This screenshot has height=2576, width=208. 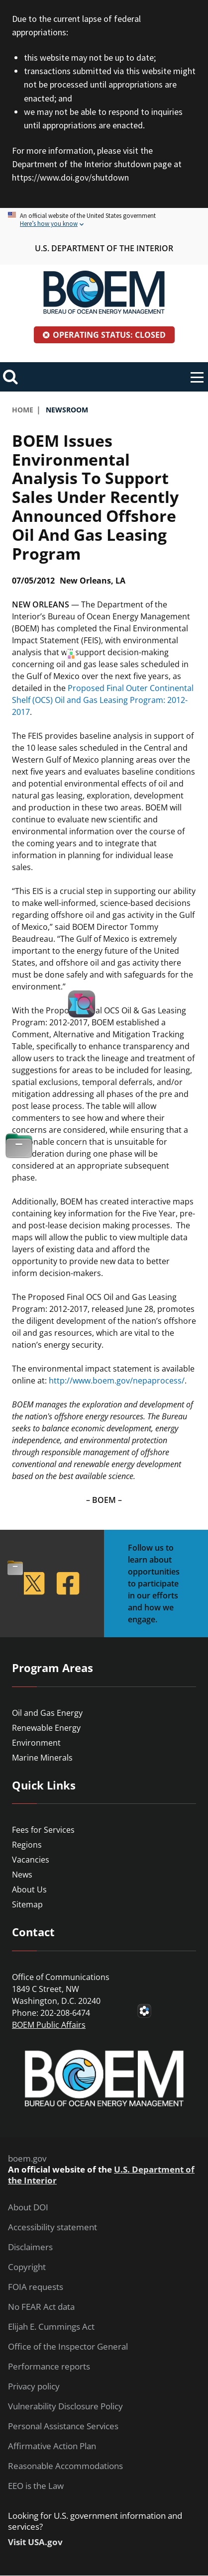 I want to click on open GTK Node Editor application, so click(x=71, y=655).